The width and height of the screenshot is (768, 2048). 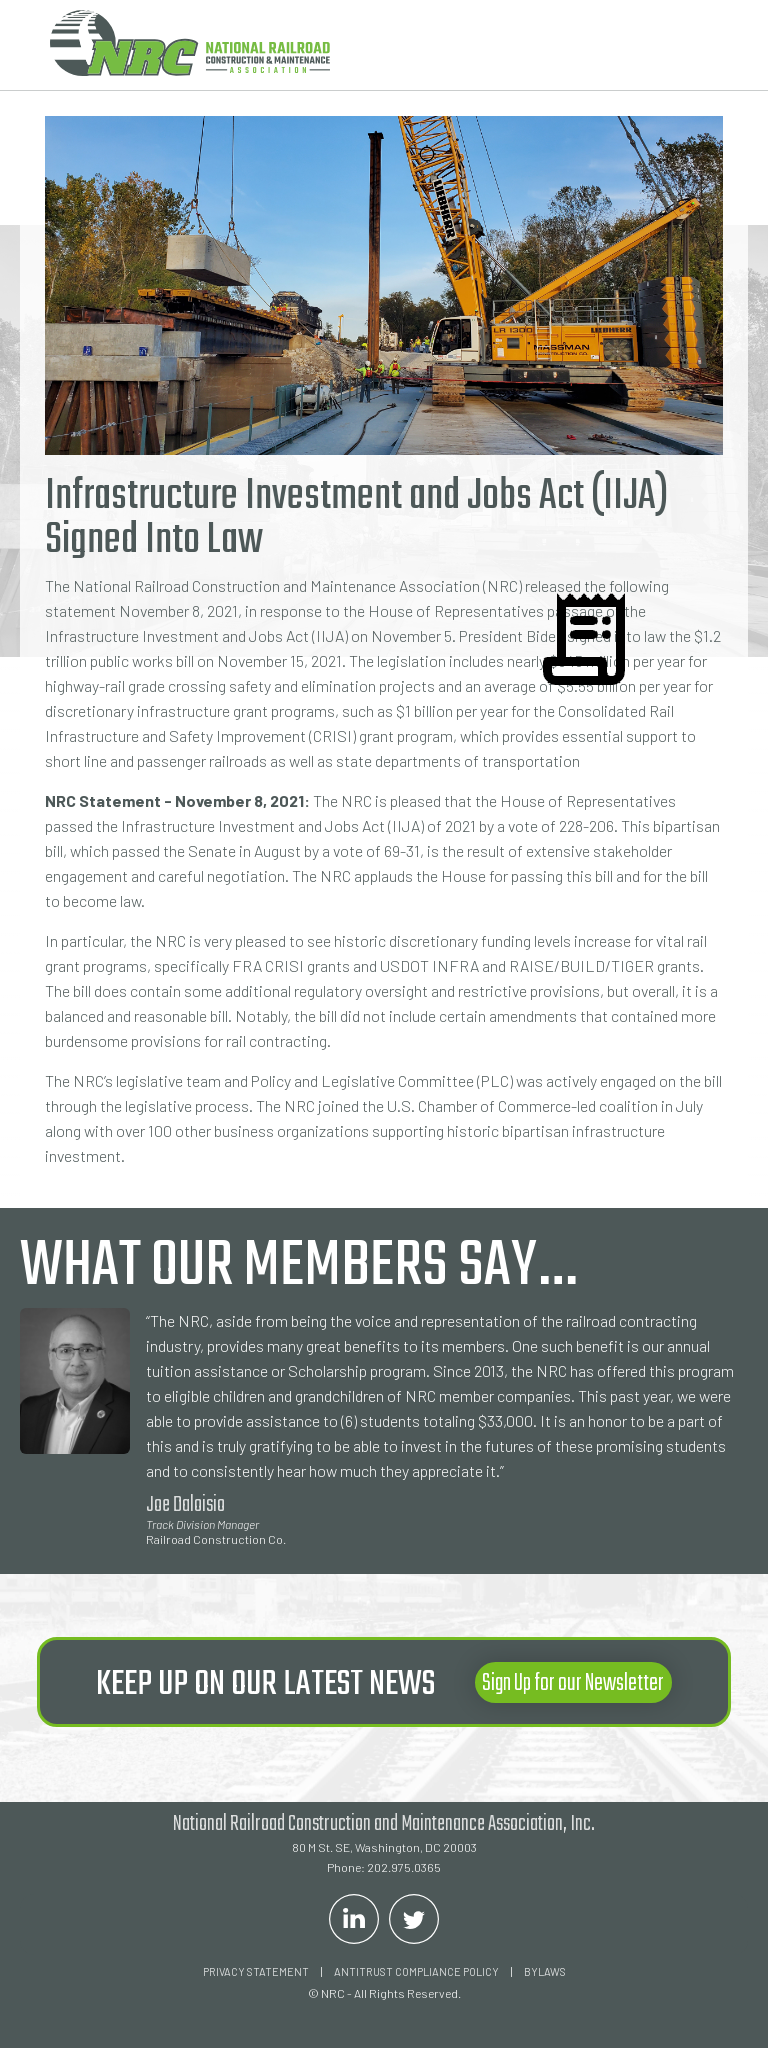 I want to click on view transaction history or receipts, so click(x=584, y=639).